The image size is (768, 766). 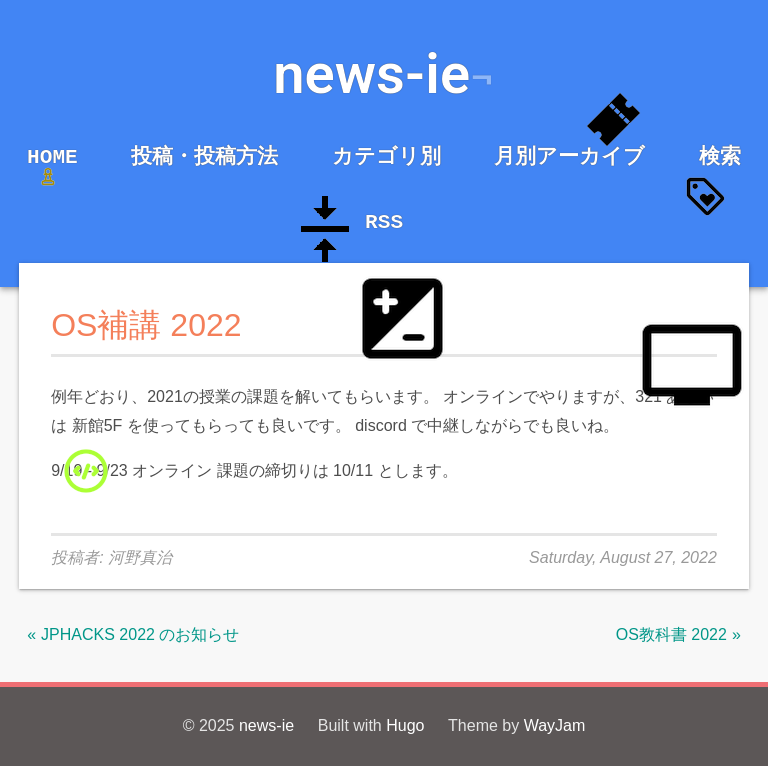 I want to click on view your tickets or passes, so click(x=613, y=119).